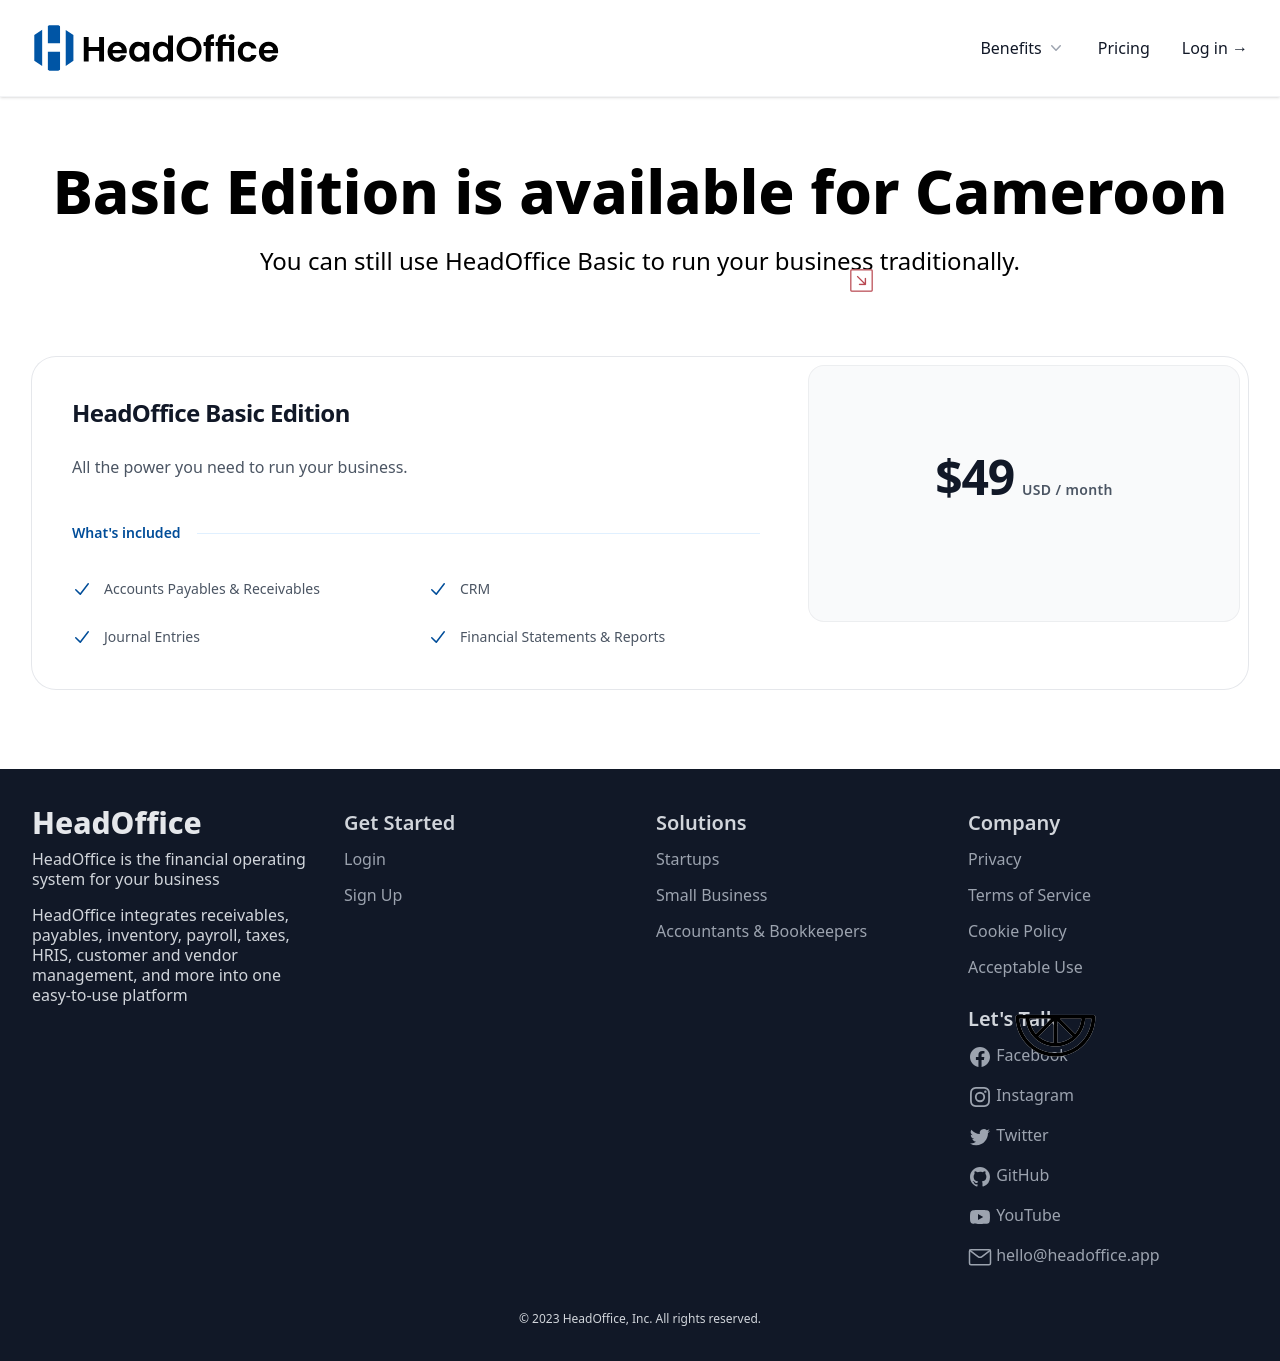 The height and width of the screenshot is (1361, 1280). What do you see at coordinates (1055, 1029) in the screenshot?
I see `indicates citrus or fruit-related content` at bounding box center [1055, 1029].